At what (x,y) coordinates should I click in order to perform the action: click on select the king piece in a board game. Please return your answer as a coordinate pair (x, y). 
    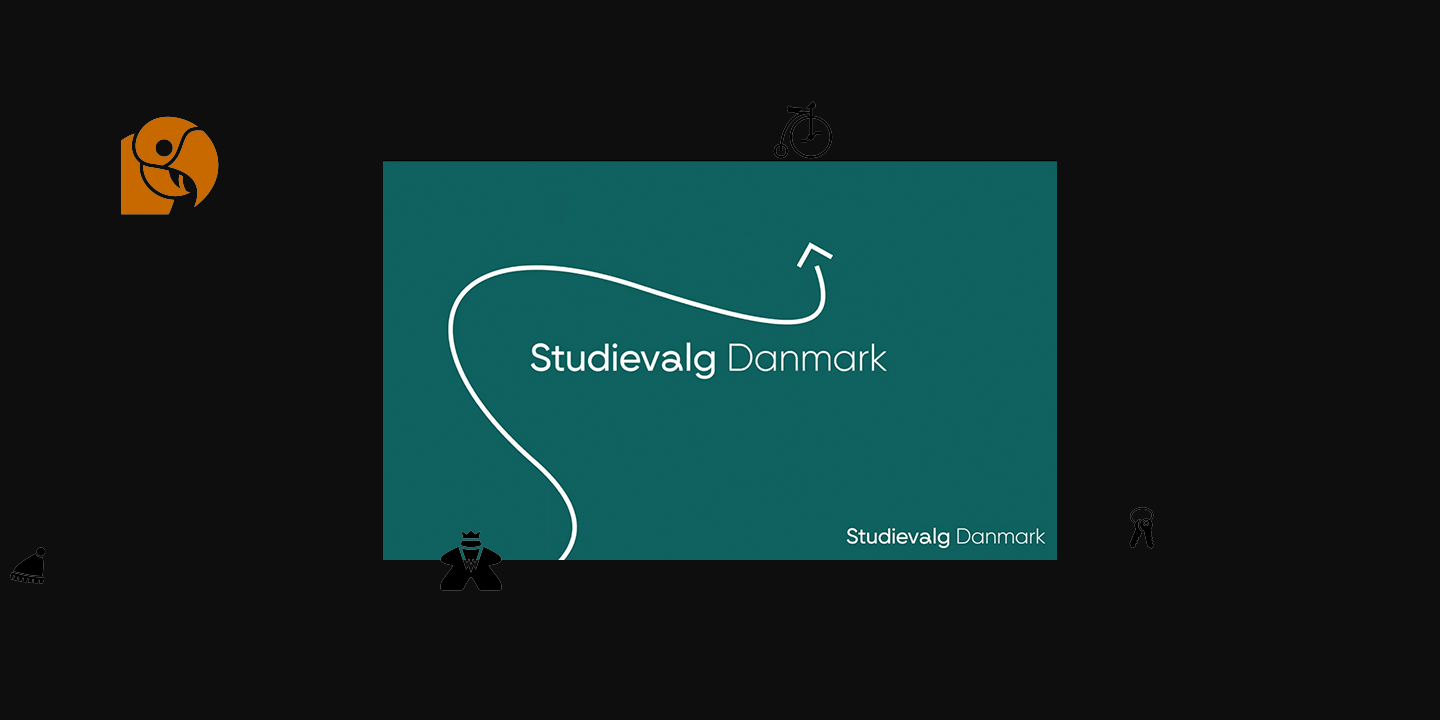
    Looking at the image, I should click on (471, 562).